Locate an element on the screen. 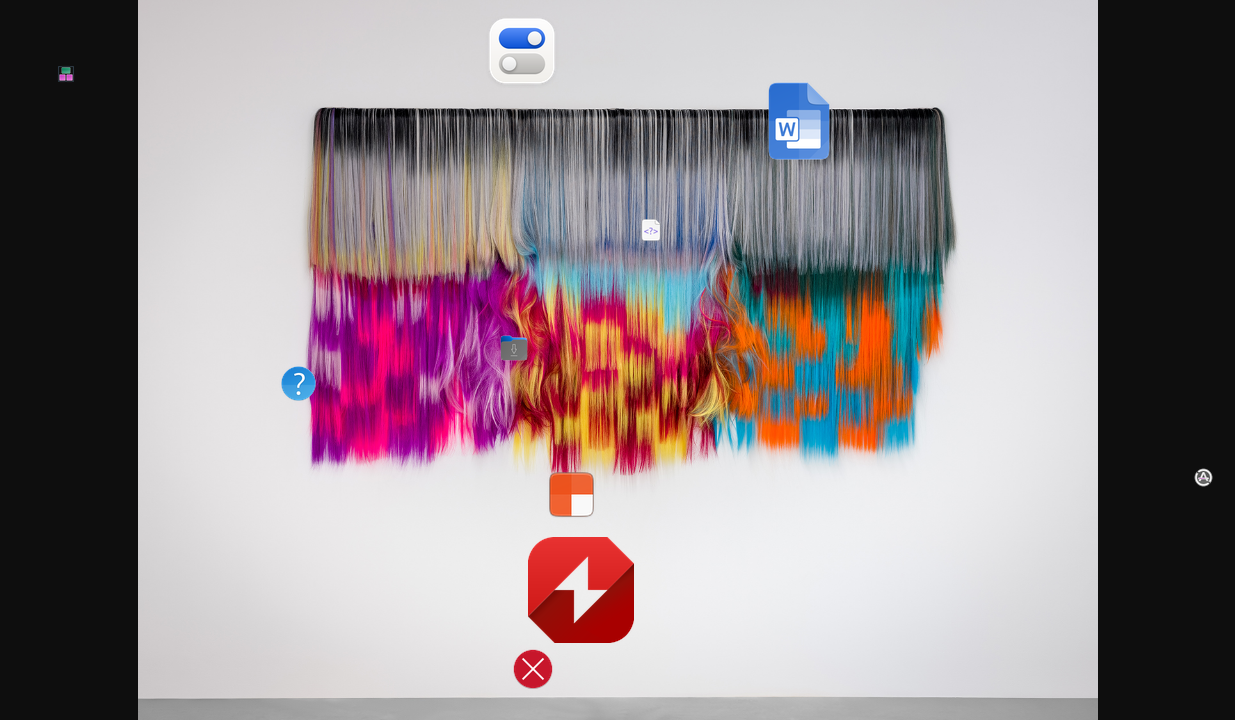  launch chaos application is located at coordinates (581, 590).